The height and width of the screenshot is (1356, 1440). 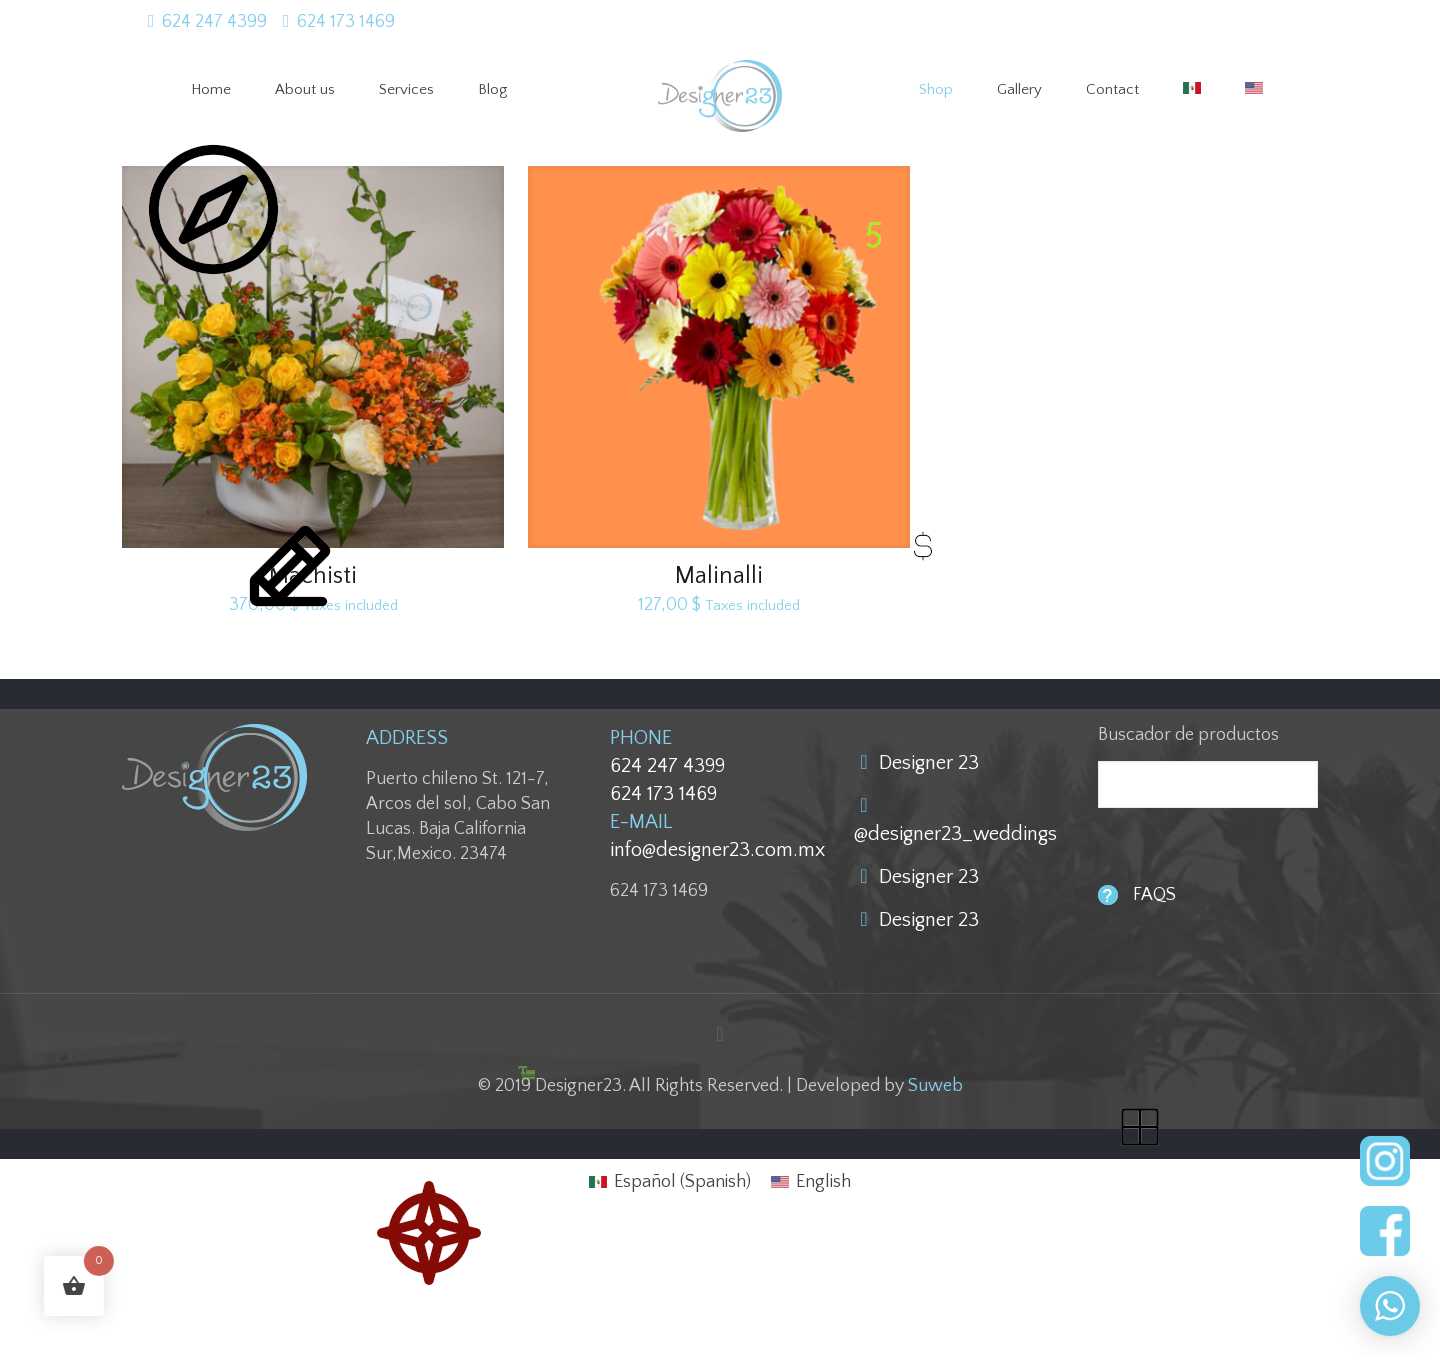 I want to click on view compass or navigation orientation, so click(x=429, y=1233).